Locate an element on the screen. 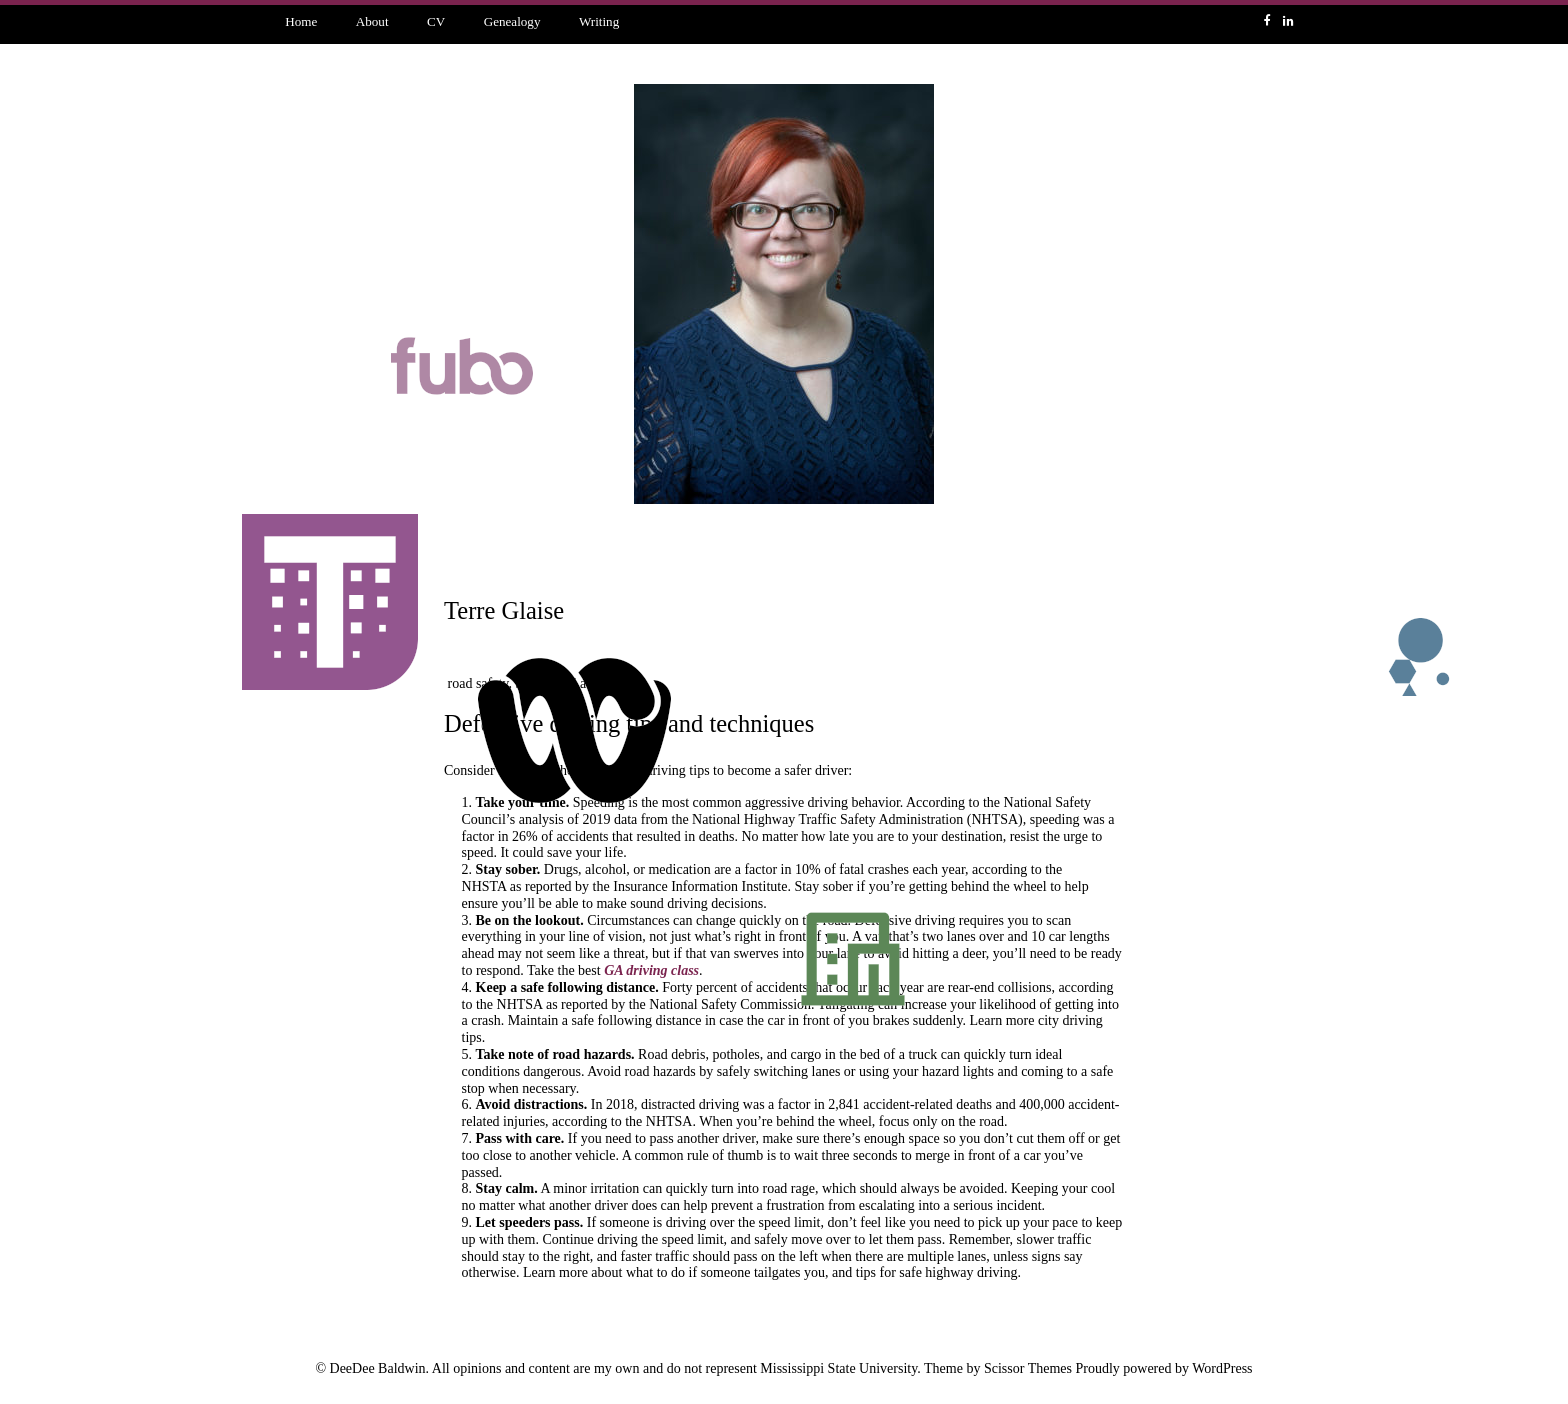 This screenshot has width=1568, height=1404. open Webex video conferencing app is located at coordinates (574, 730).